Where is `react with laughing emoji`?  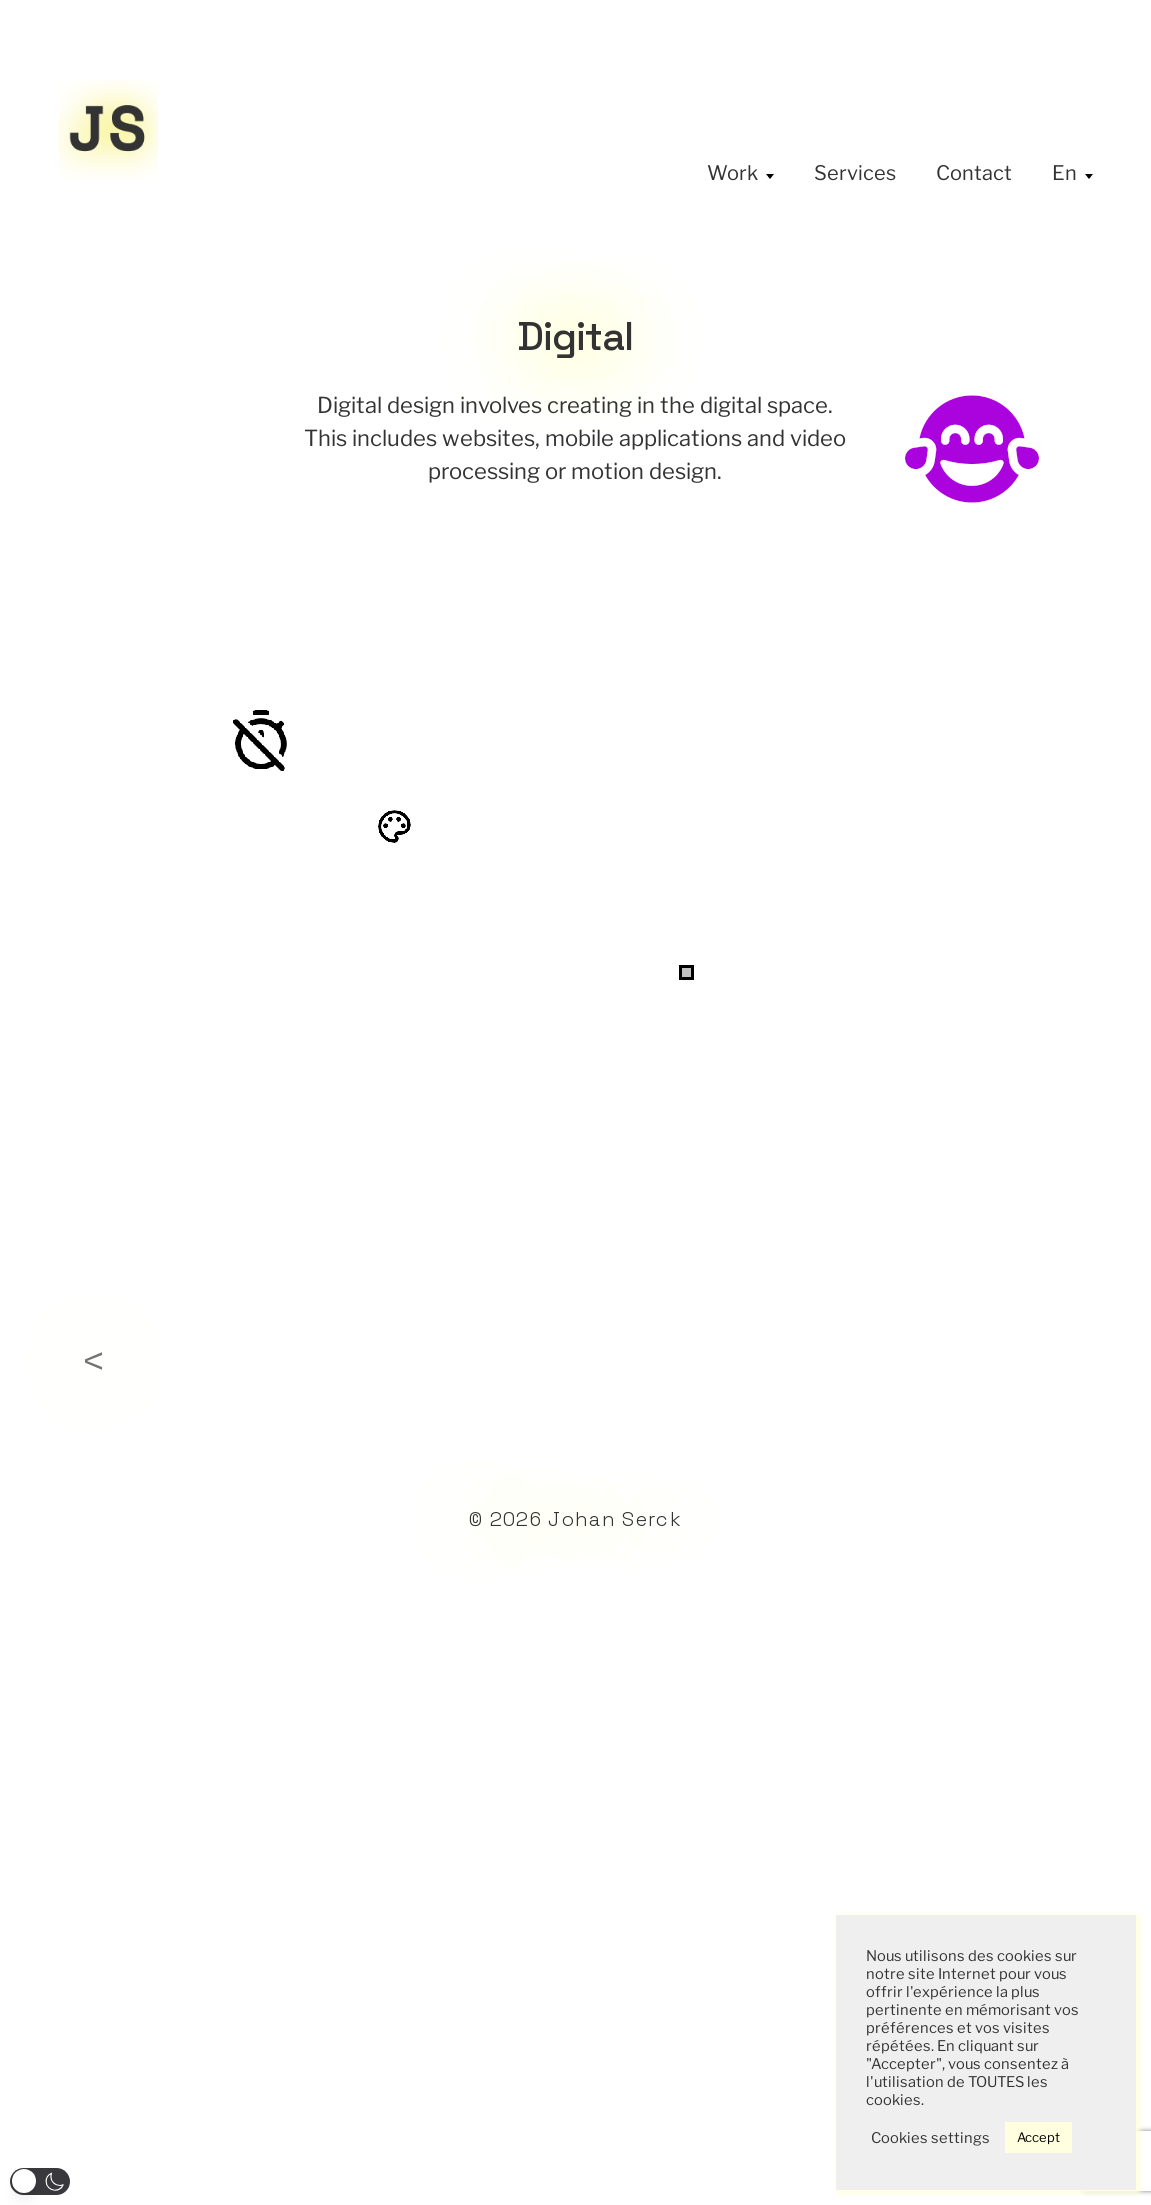 react with laughing emoji is located at coordinates (972, 449).